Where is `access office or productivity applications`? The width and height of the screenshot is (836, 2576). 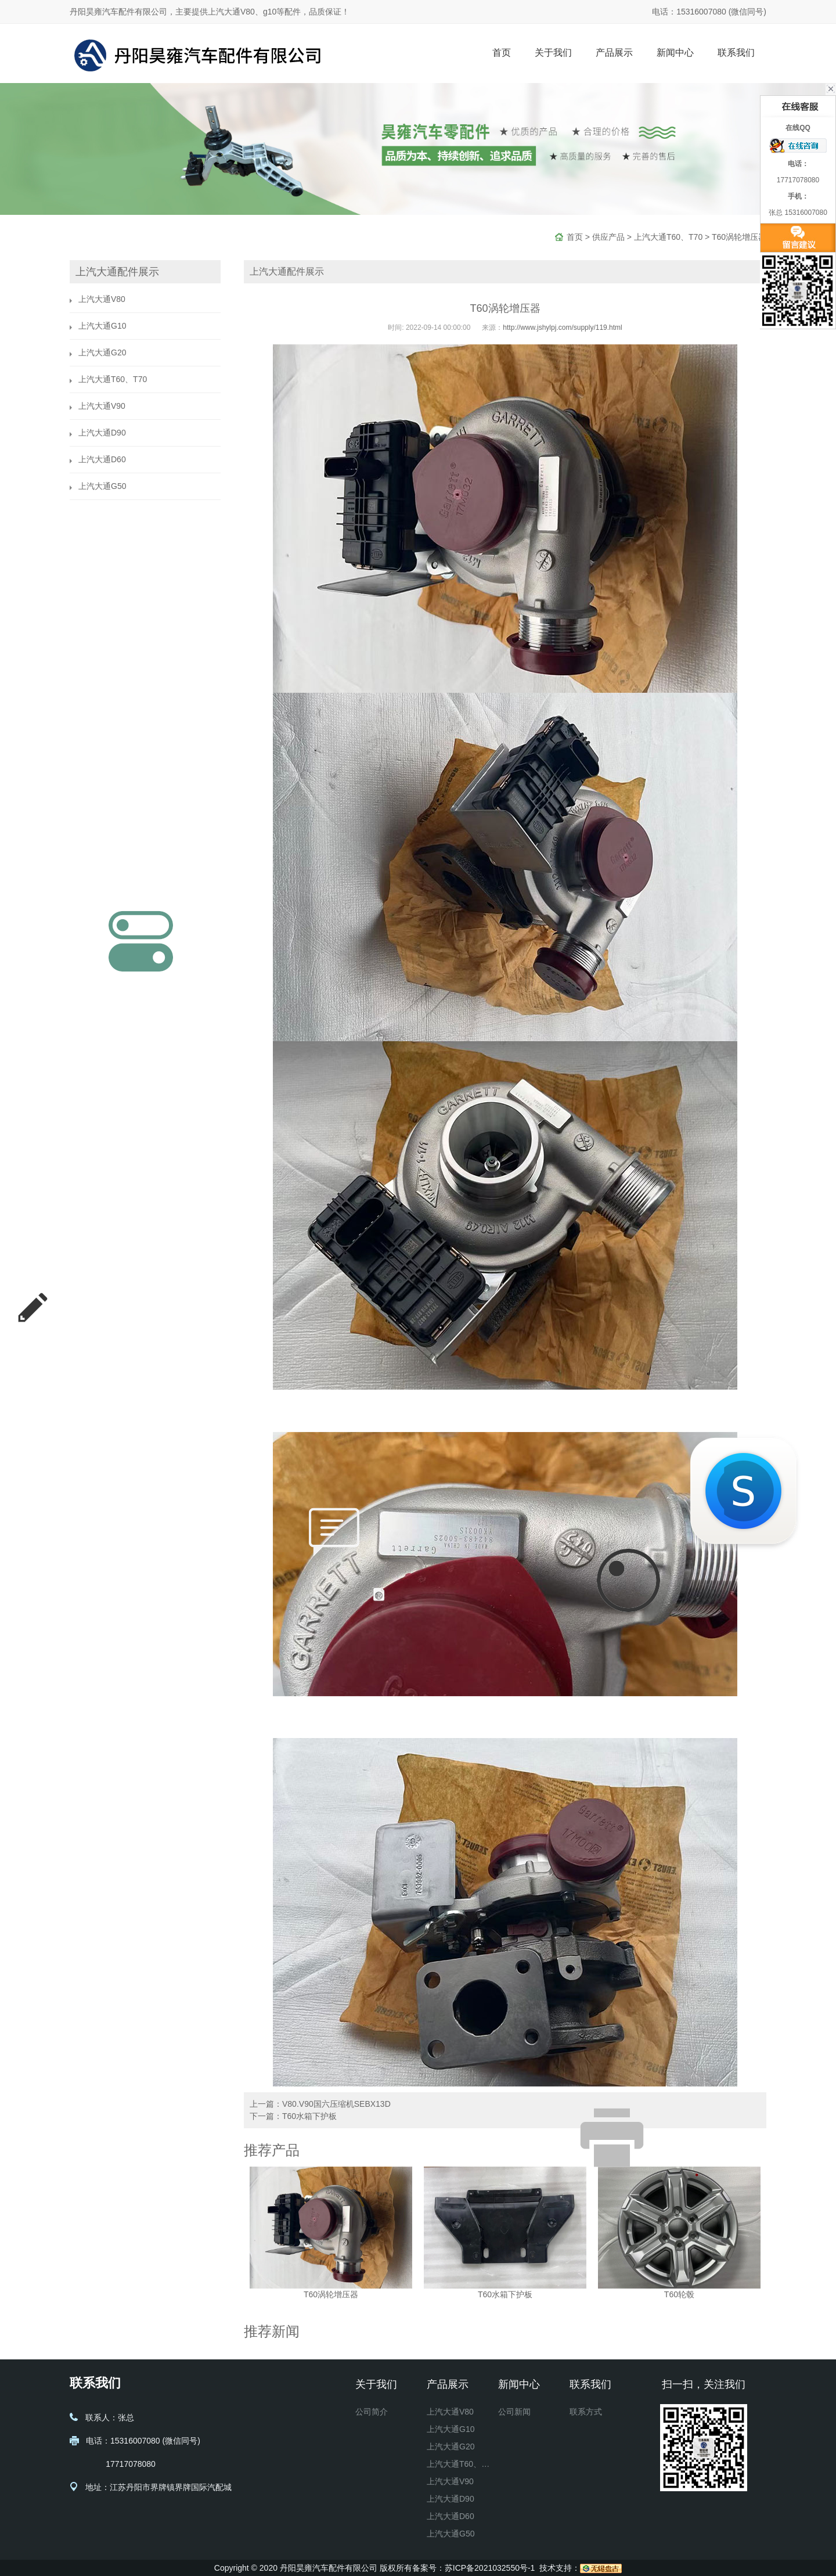 access office or productivity applications is located at coordinates (33, 1307).